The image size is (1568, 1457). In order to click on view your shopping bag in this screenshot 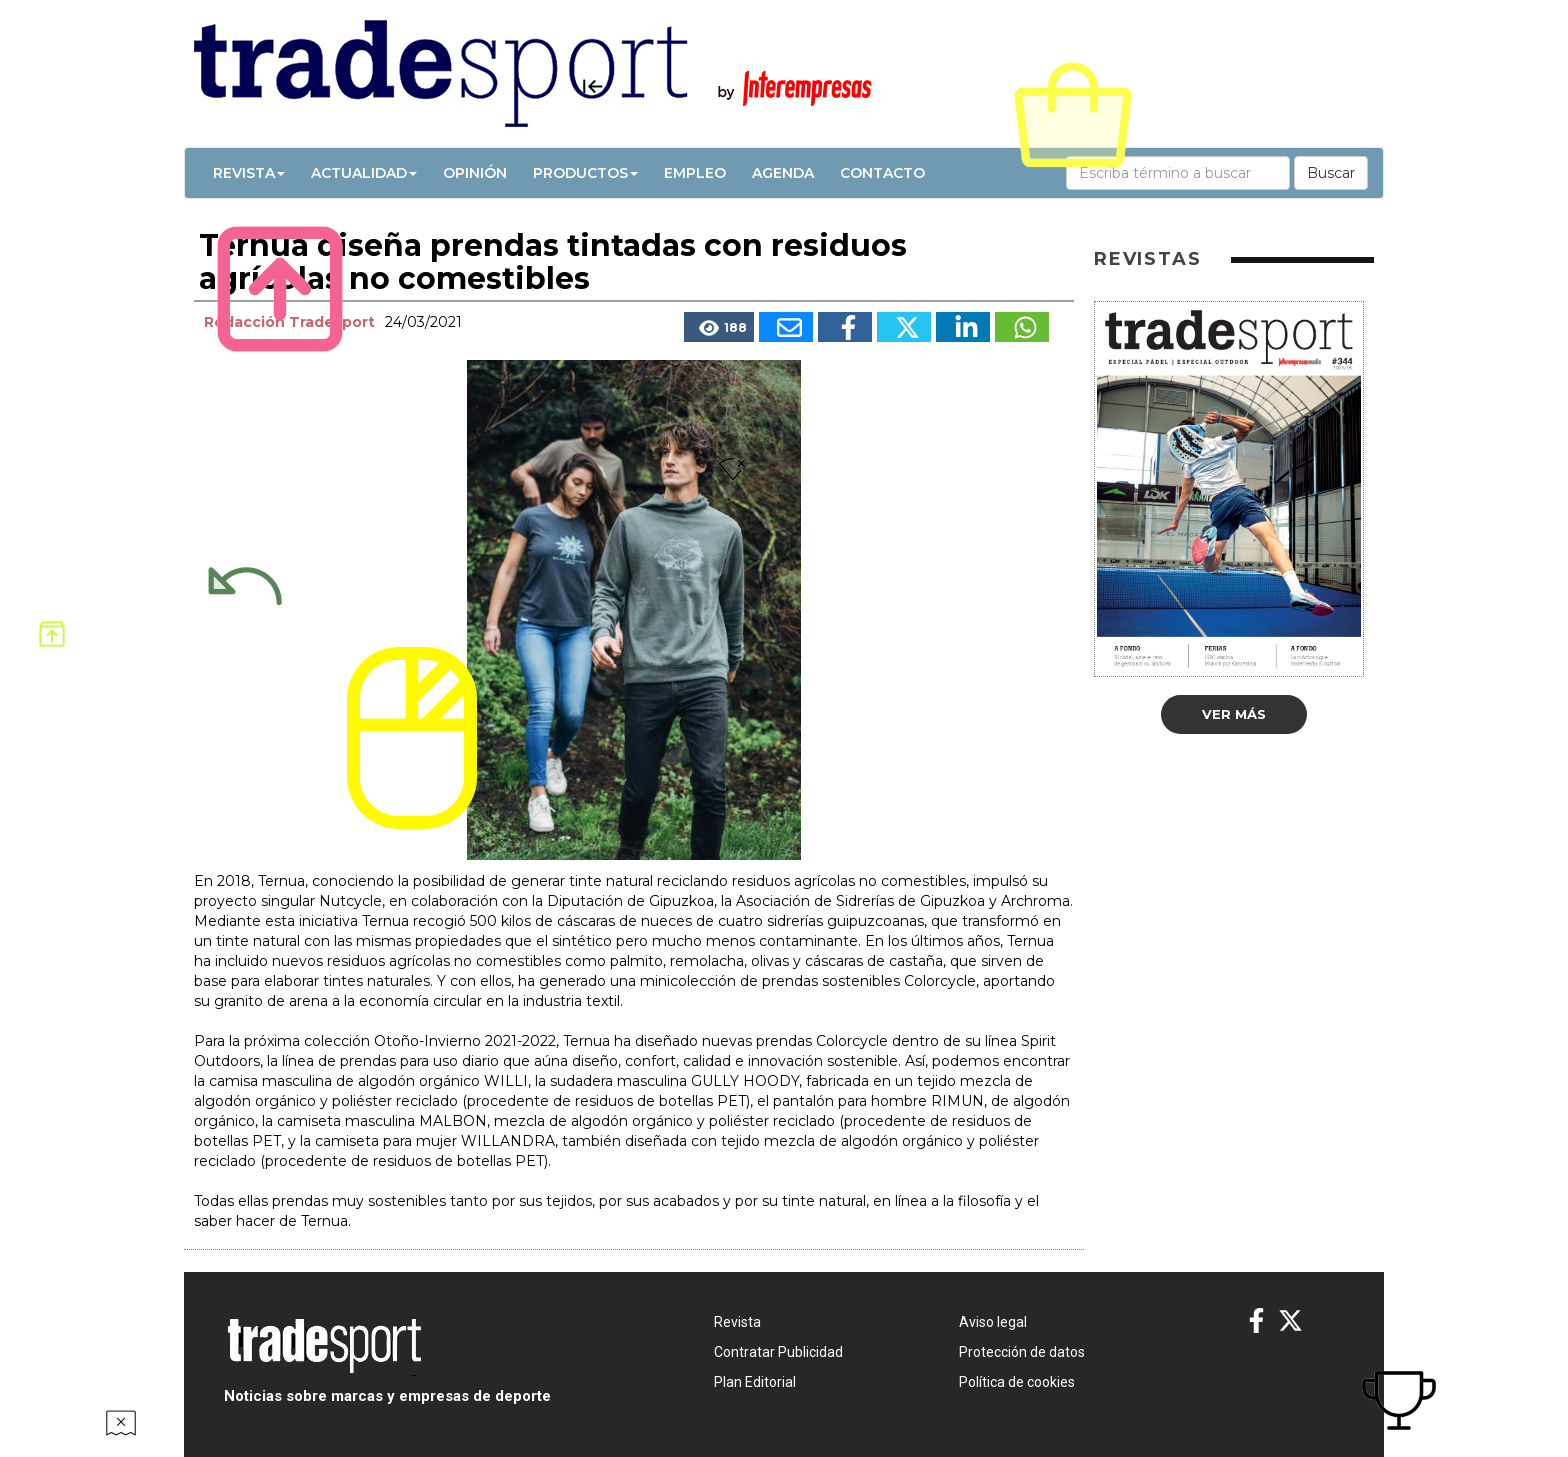, I will do `click(1073, 121)`.